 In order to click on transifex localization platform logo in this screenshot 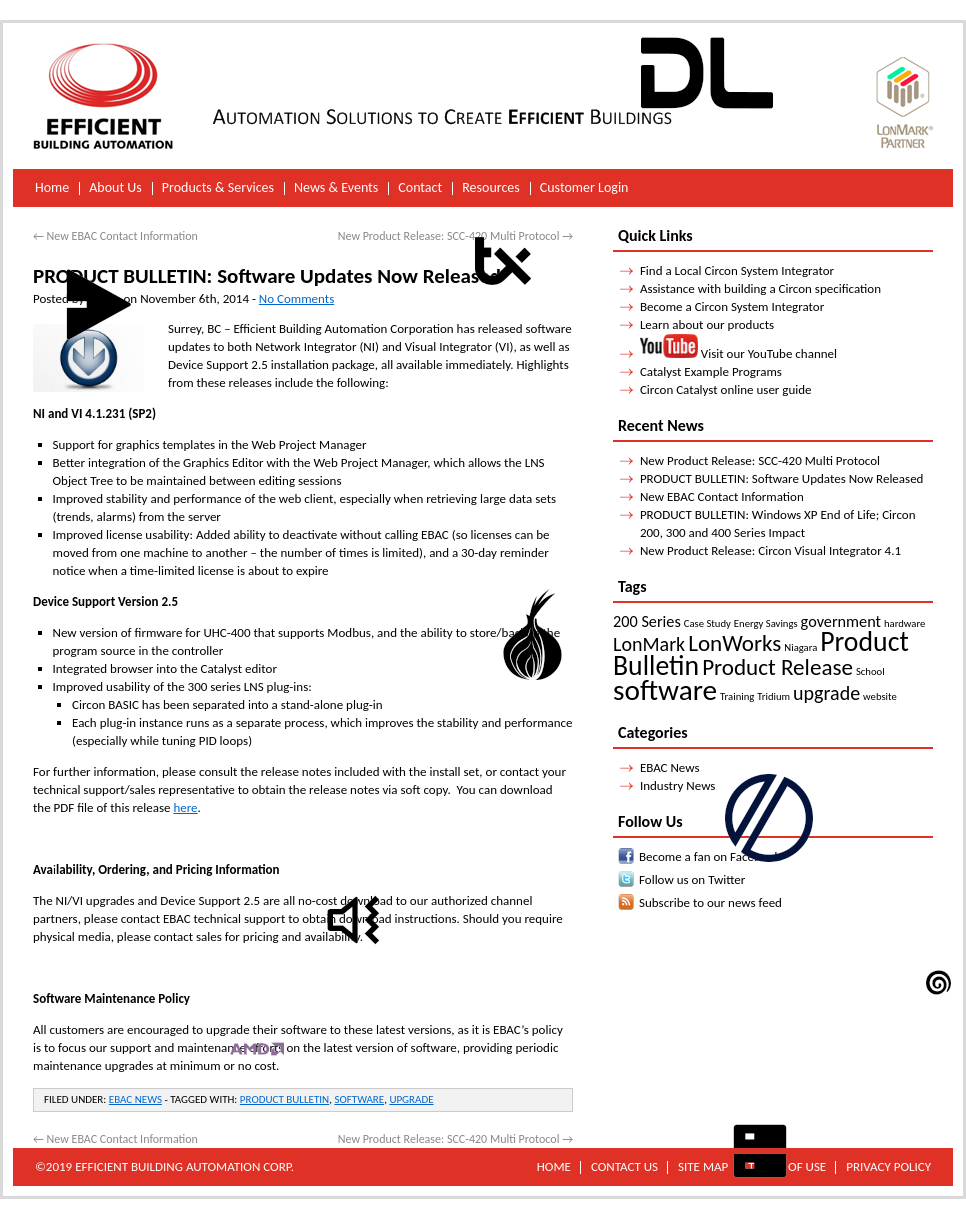, I will do `click(503, 261)`.